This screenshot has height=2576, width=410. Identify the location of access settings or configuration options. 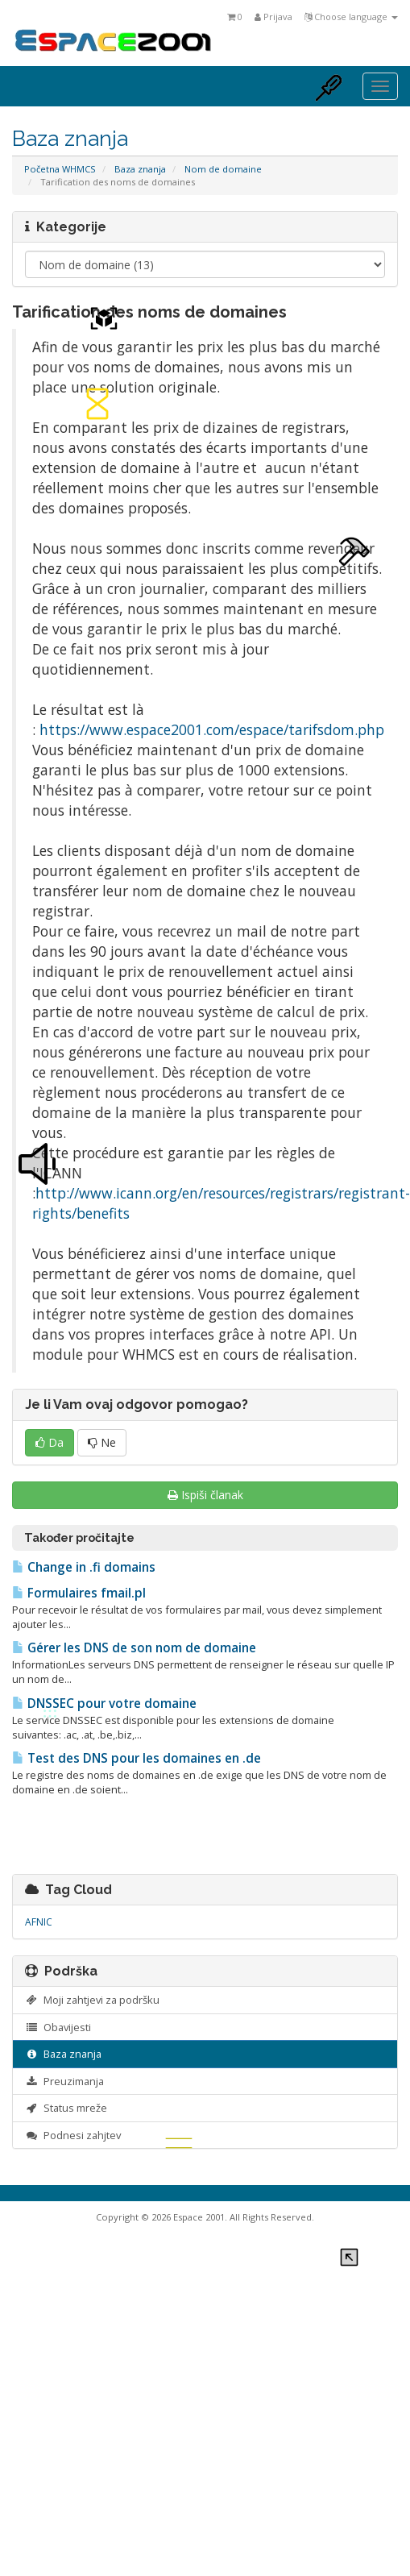
(329, 88).